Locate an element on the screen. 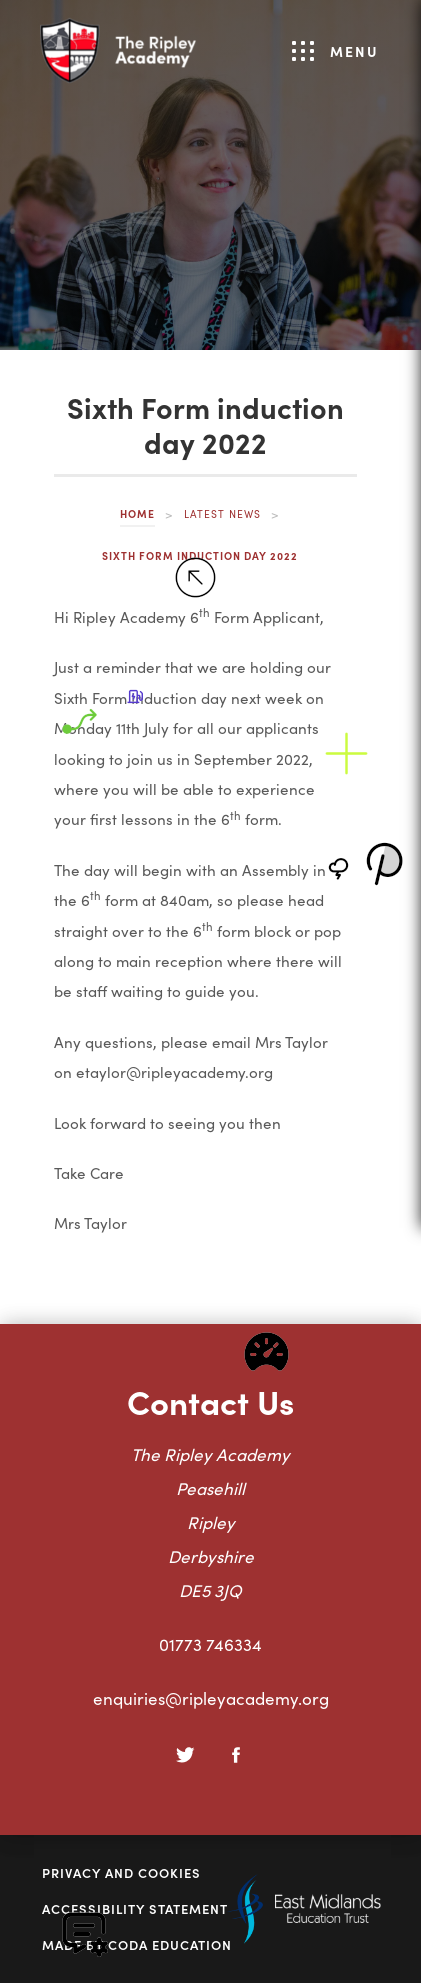 The height and width of the screenshot is (1983, 421). indicates thunderstorm or severe weather conditions is located at coordinates (338, 868).